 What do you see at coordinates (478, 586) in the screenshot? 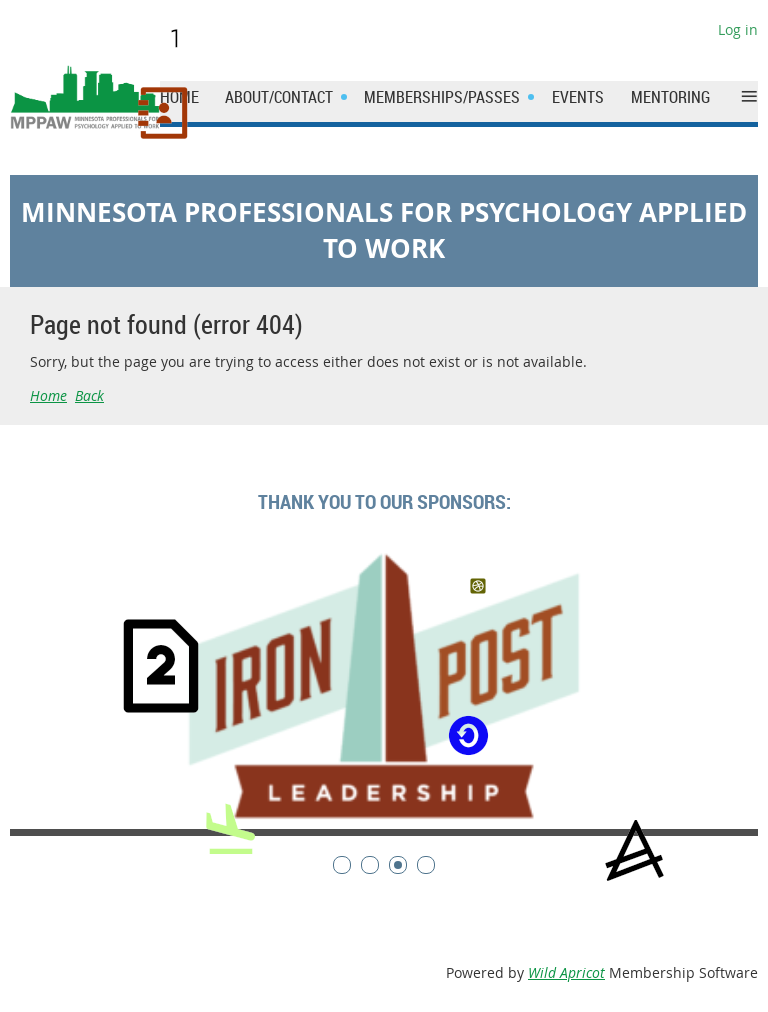
I see `link to dribbble profile` at bounding box center [478, 586].